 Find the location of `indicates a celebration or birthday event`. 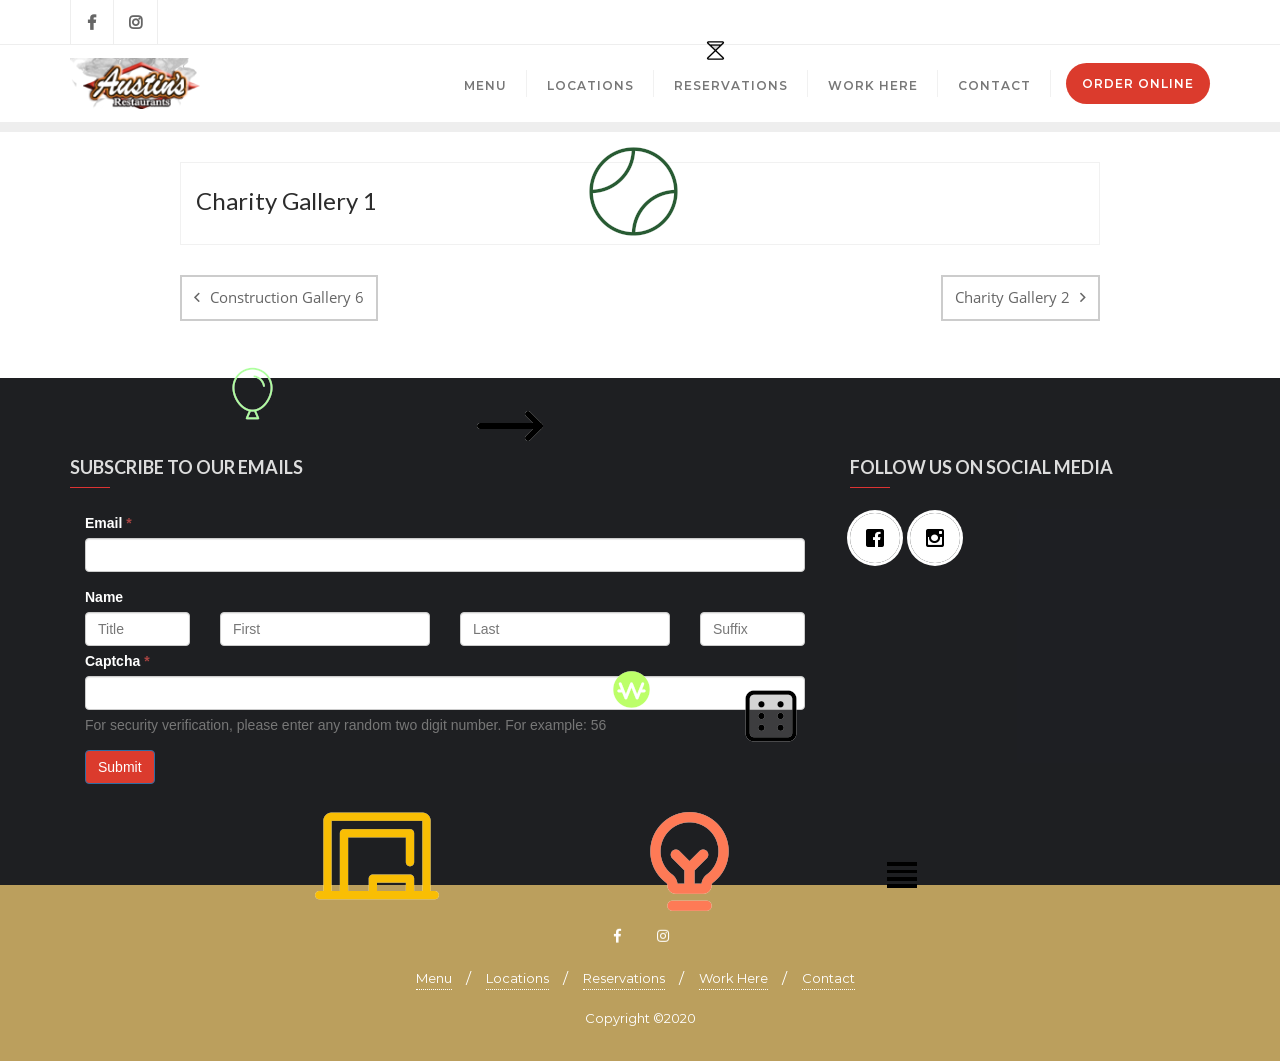

indicates a celebration or birthday event is located at coordinates (252, 393).